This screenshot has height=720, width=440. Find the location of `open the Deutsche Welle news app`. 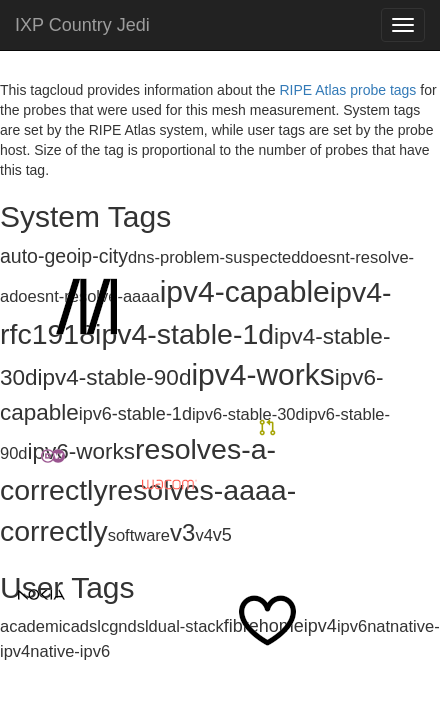

open the Deutsche Welle news app is located at coordinates (53, 456).